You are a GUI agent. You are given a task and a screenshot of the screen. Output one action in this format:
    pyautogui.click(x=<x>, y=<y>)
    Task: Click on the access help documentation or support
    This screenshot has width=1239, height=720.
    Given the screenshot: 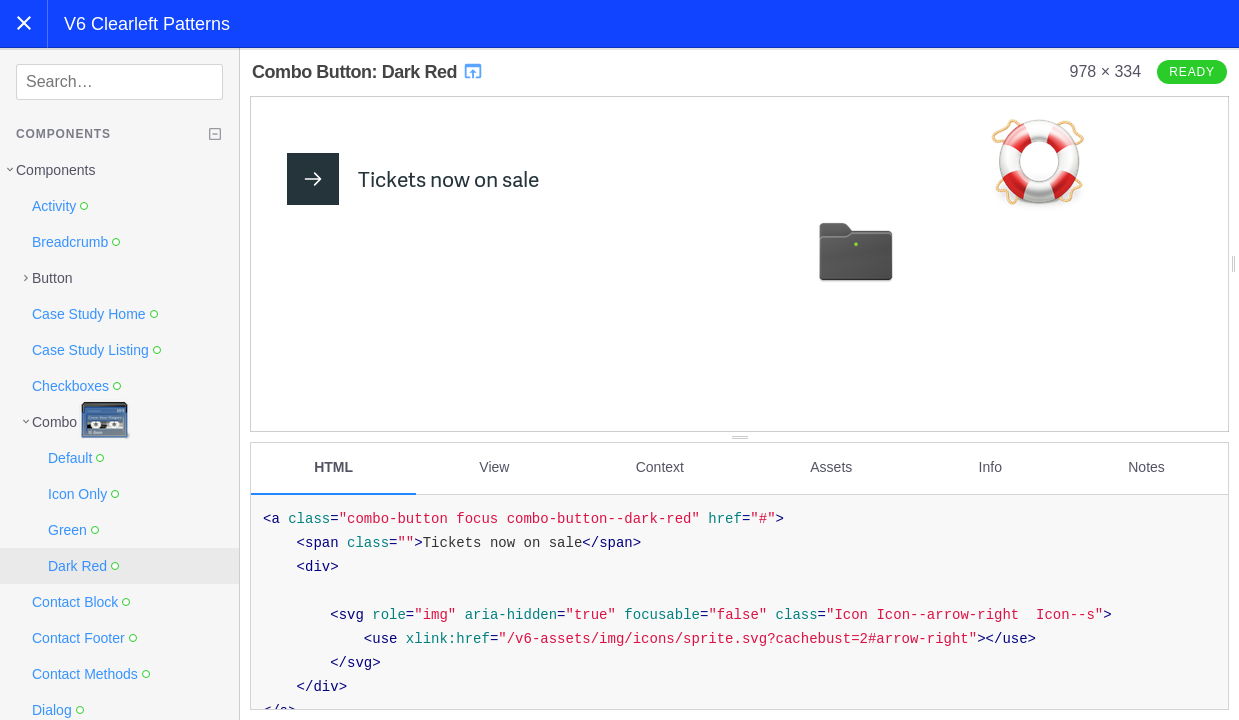 What is the action you would take?
    pyautogui.click(x=1039, y=163)
    